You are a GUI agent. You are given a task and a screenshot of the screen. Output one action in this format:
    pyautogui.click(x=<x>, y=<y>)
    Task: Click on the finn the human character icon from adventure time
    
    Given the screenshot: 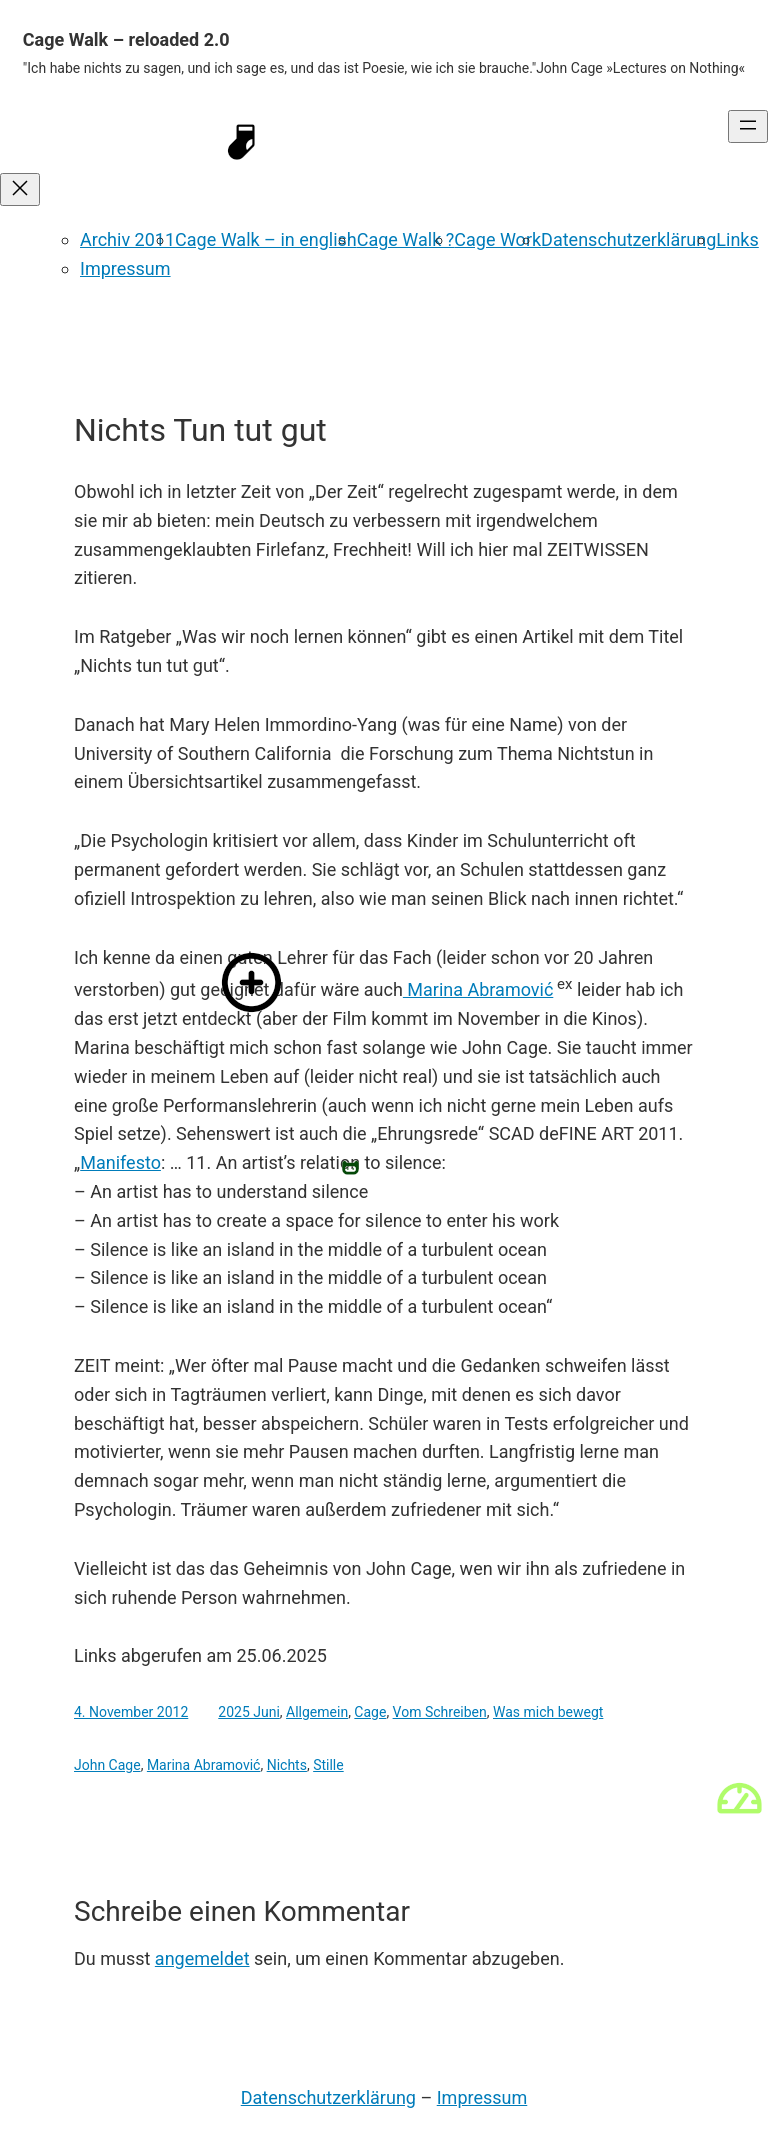 What is the action you would take?
    pyautogui.click(x=350, y=1167)
    